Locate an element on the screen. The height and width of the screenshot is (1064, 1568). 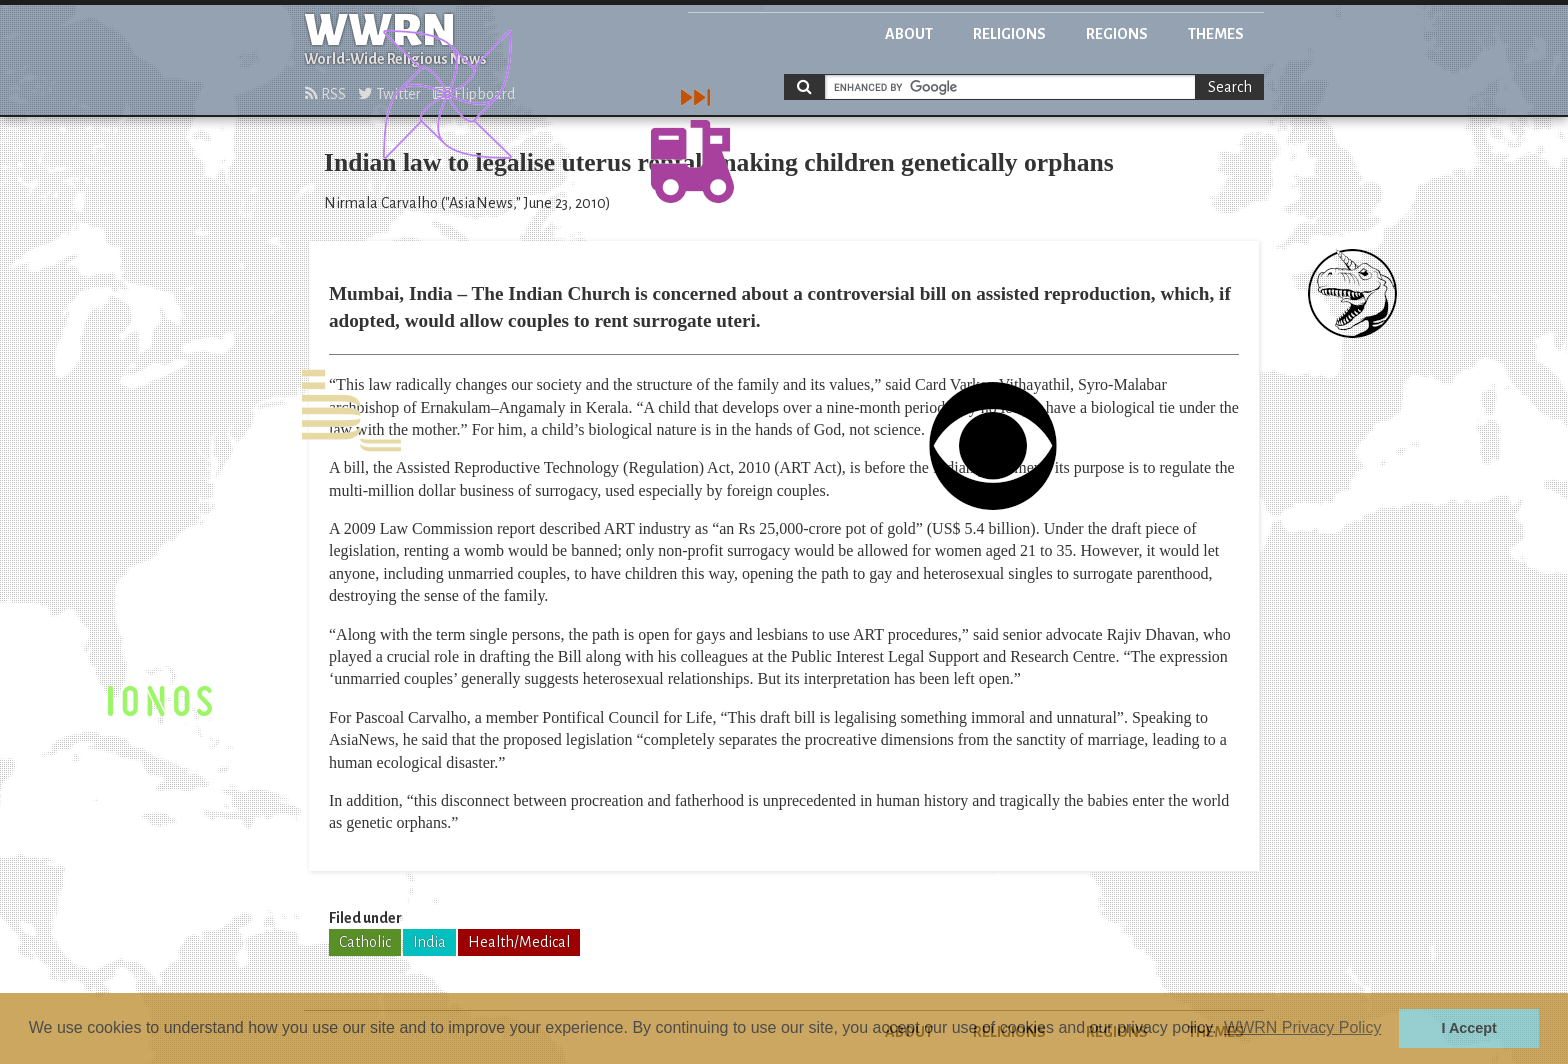
apache airflow logo is located at coordinates (447, 94).